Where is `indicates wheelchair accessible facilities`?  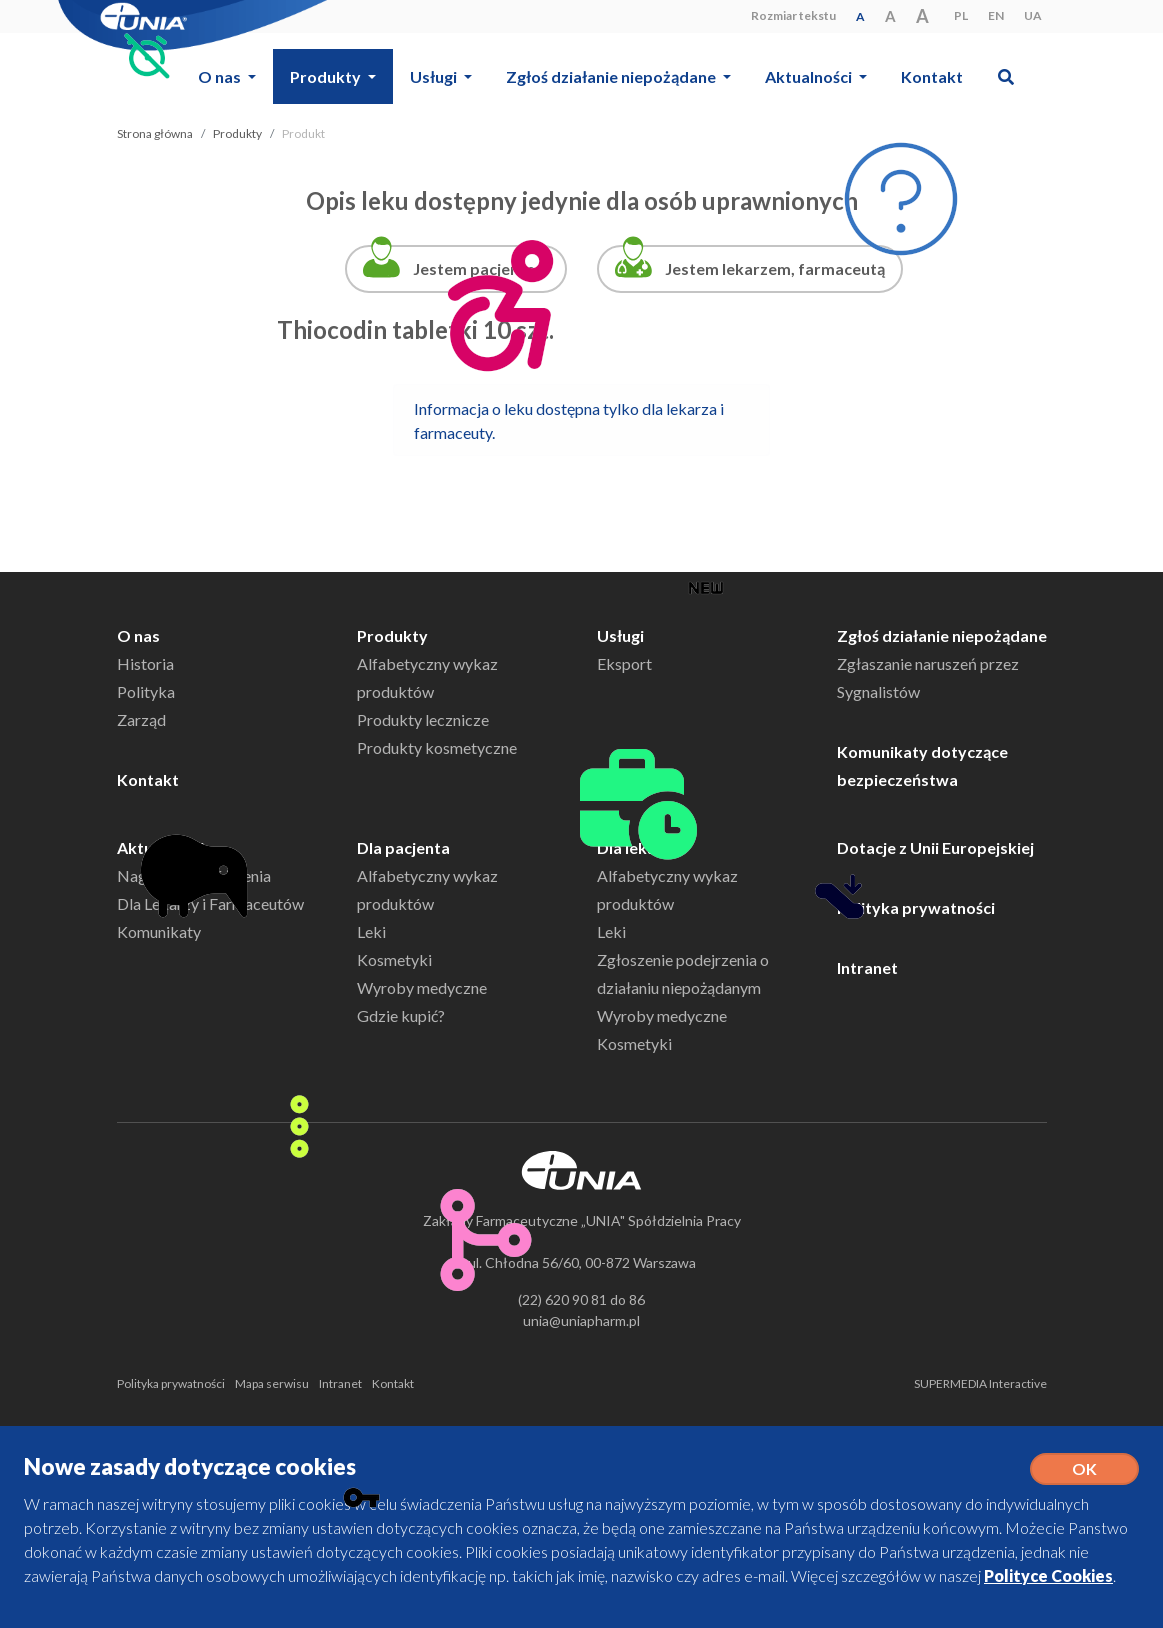 indicates wheelchair accessible facilities is located at coordinates (504, 308).